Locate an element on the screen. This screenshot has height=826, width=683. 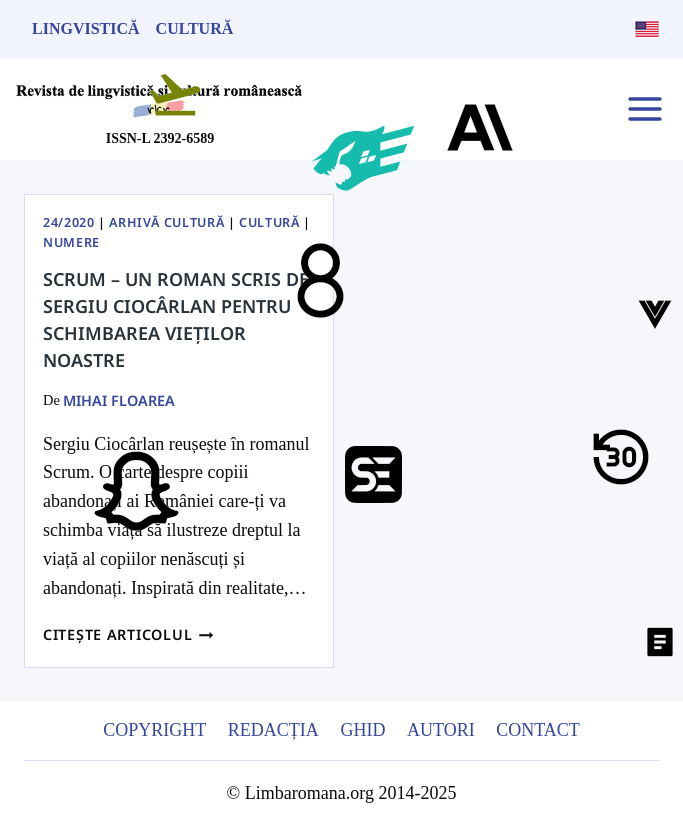
rewind 30 seconds is located at coordinates (621, 457).